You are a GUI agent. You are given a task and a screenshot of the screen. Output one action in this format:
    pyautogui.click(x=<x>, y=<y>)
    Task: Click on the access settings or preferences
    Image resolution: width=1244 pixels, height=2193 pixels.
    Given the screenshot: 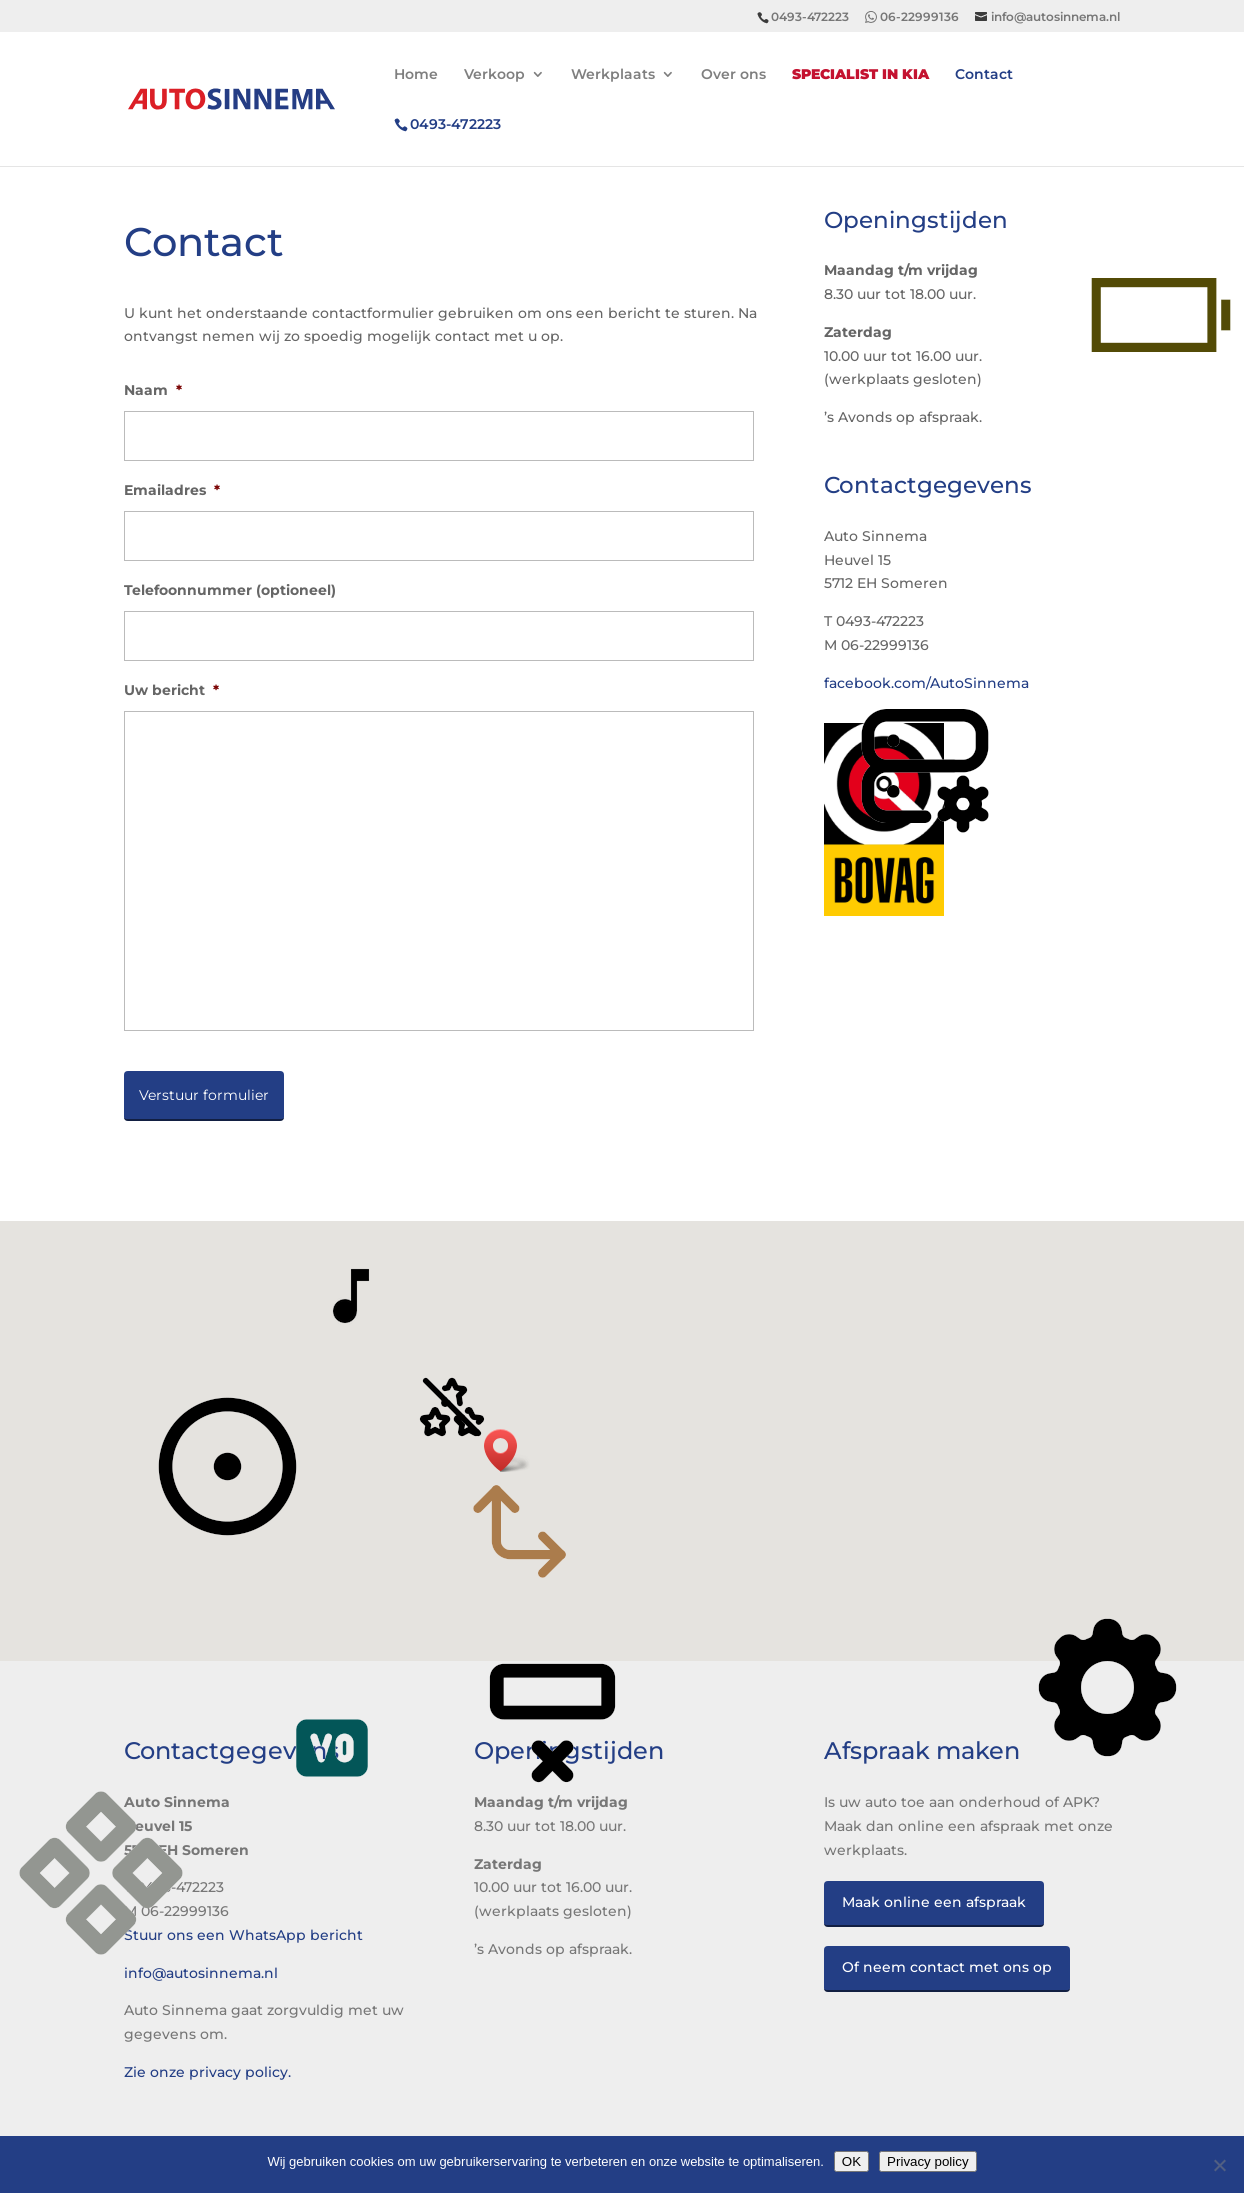 What is the action you would take?
    pyautogui.click(x=1107, y=1687)
    